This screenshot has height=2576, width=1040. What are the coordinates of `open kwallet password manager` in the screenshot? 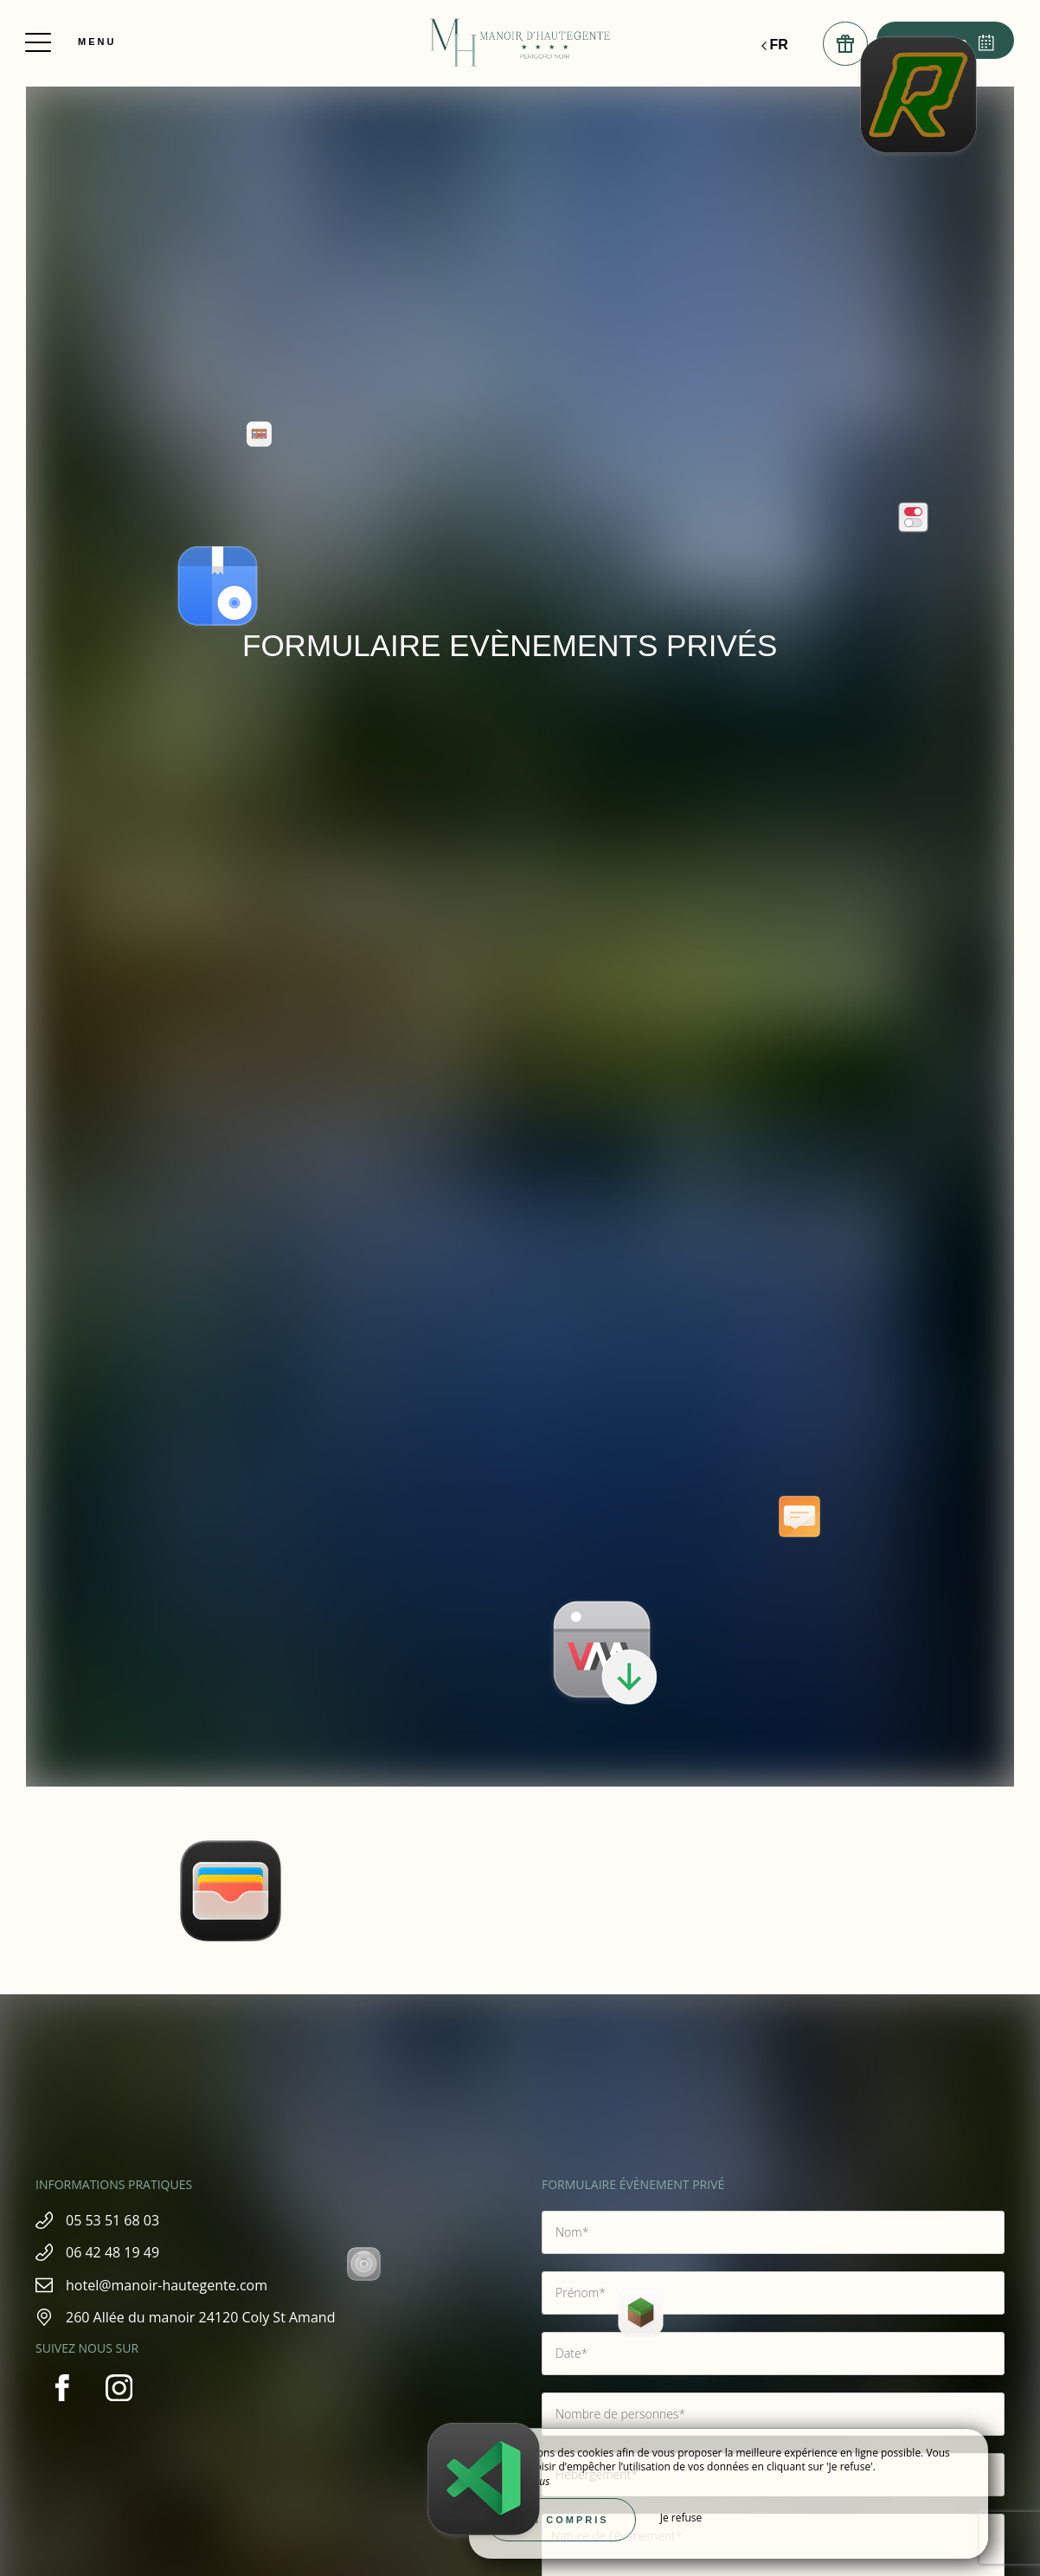 It's located at (230, 1890).